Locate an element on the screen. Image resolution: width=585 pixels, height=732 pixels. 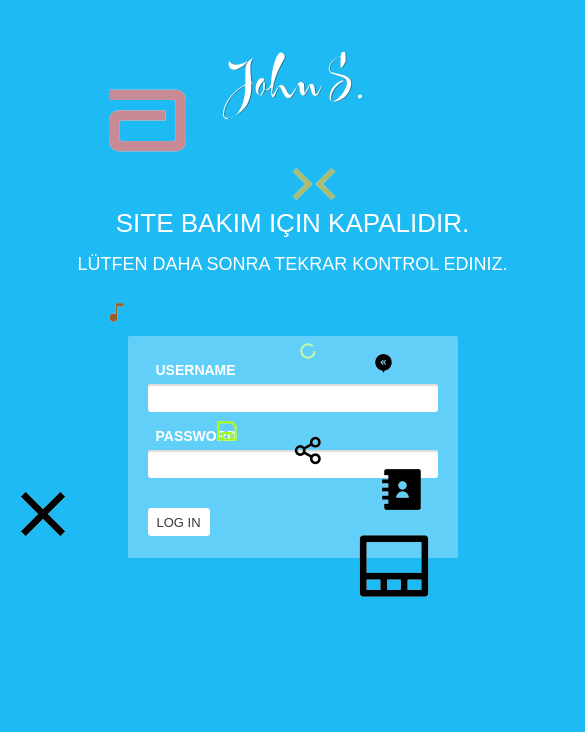
access music library or player is located at coordinates (115, 312).